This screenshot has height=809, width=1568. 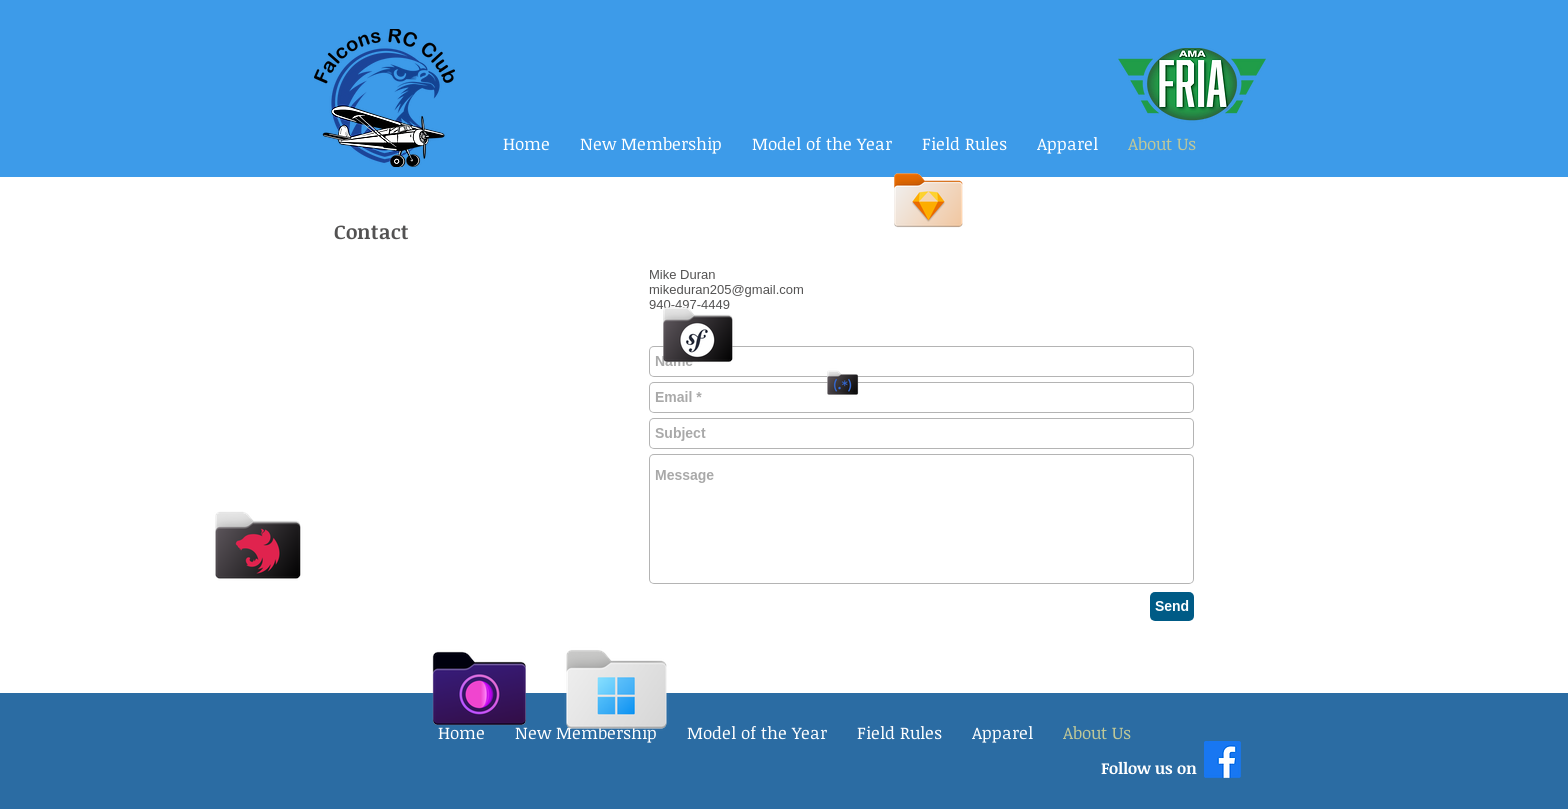 I want to click on open wondershare demoair folder, so click(x=479, y=691).